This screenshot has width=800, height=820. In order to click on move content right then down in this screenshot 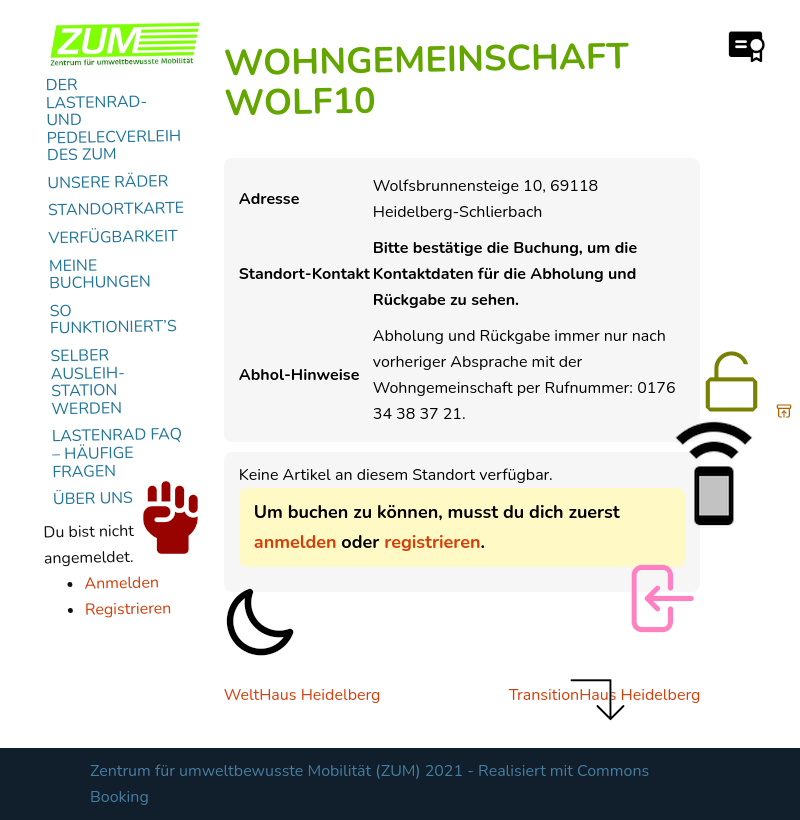, I will do `click(597, 697)`.